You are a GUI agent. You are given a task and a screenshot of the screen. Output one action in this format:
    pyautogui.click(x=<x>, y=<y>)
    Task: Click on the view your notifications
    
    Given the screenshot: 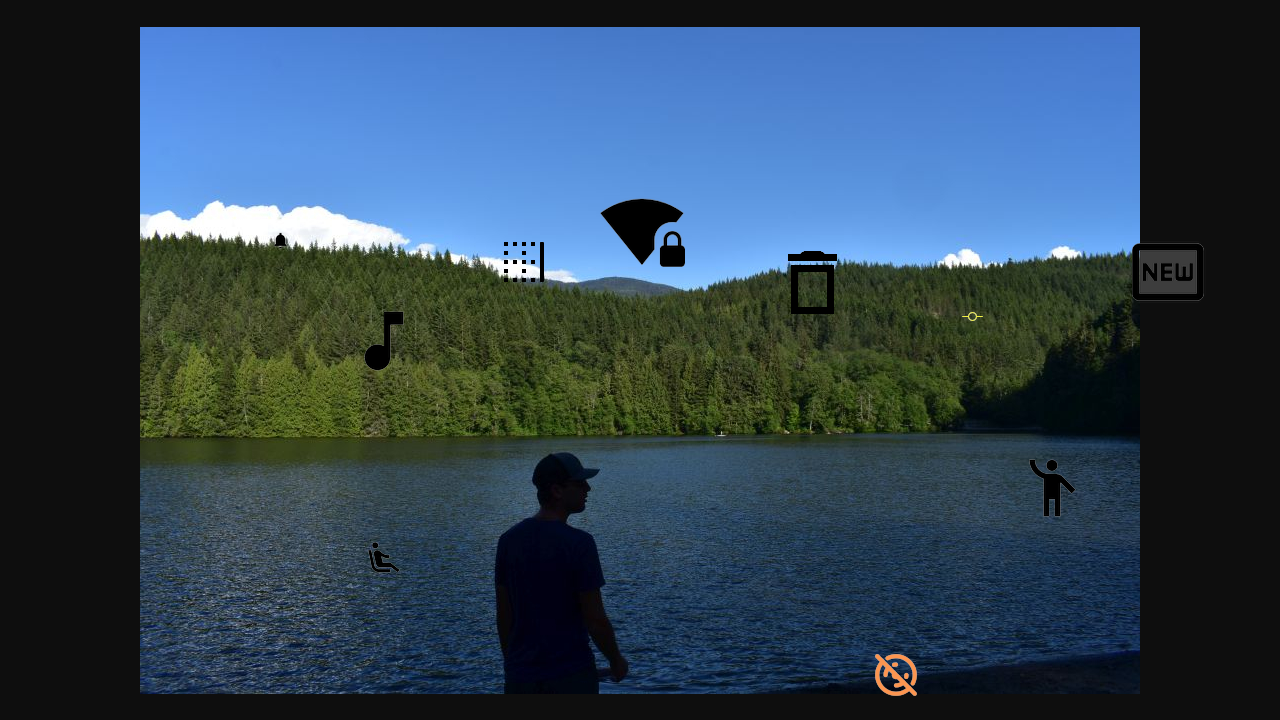 What is the action you would take?
    pyautogui.click(x=280, y=240)
    